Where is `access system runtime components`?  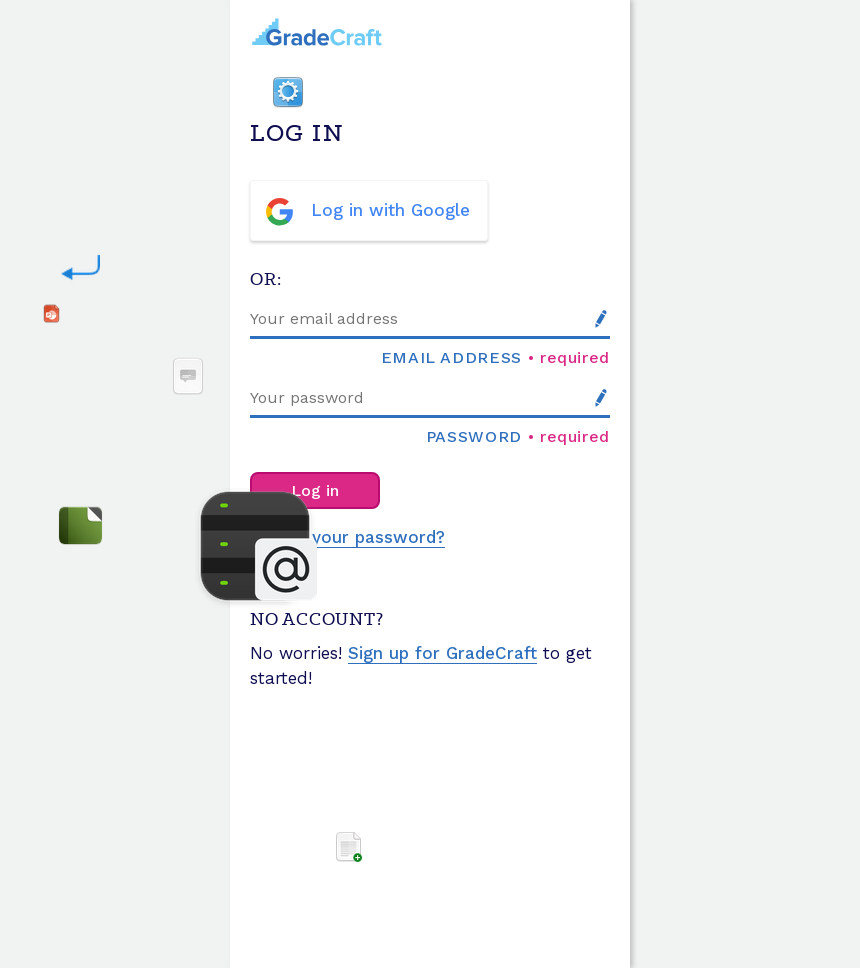 access system runtime components is located at coordinates (288, 92).